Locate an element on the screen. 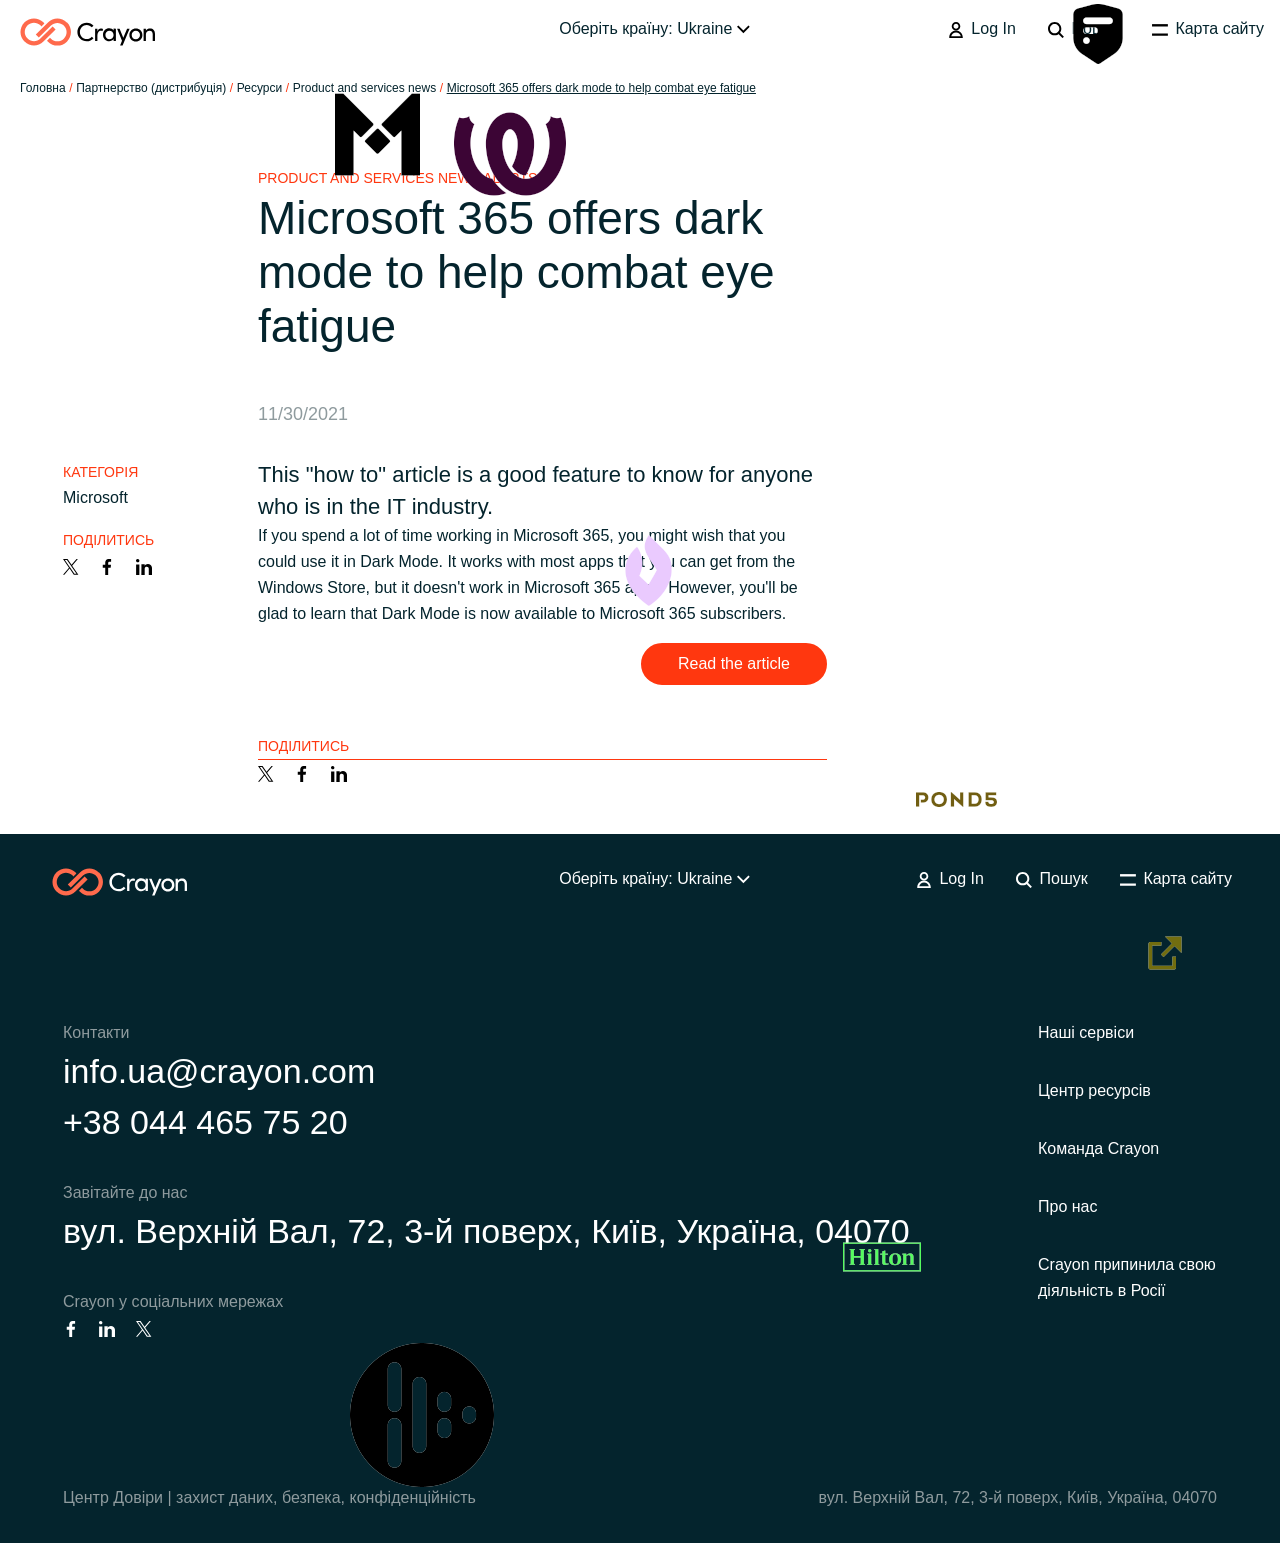  open the AnkerMake 3D printer app is located at coordinates (377, 134).